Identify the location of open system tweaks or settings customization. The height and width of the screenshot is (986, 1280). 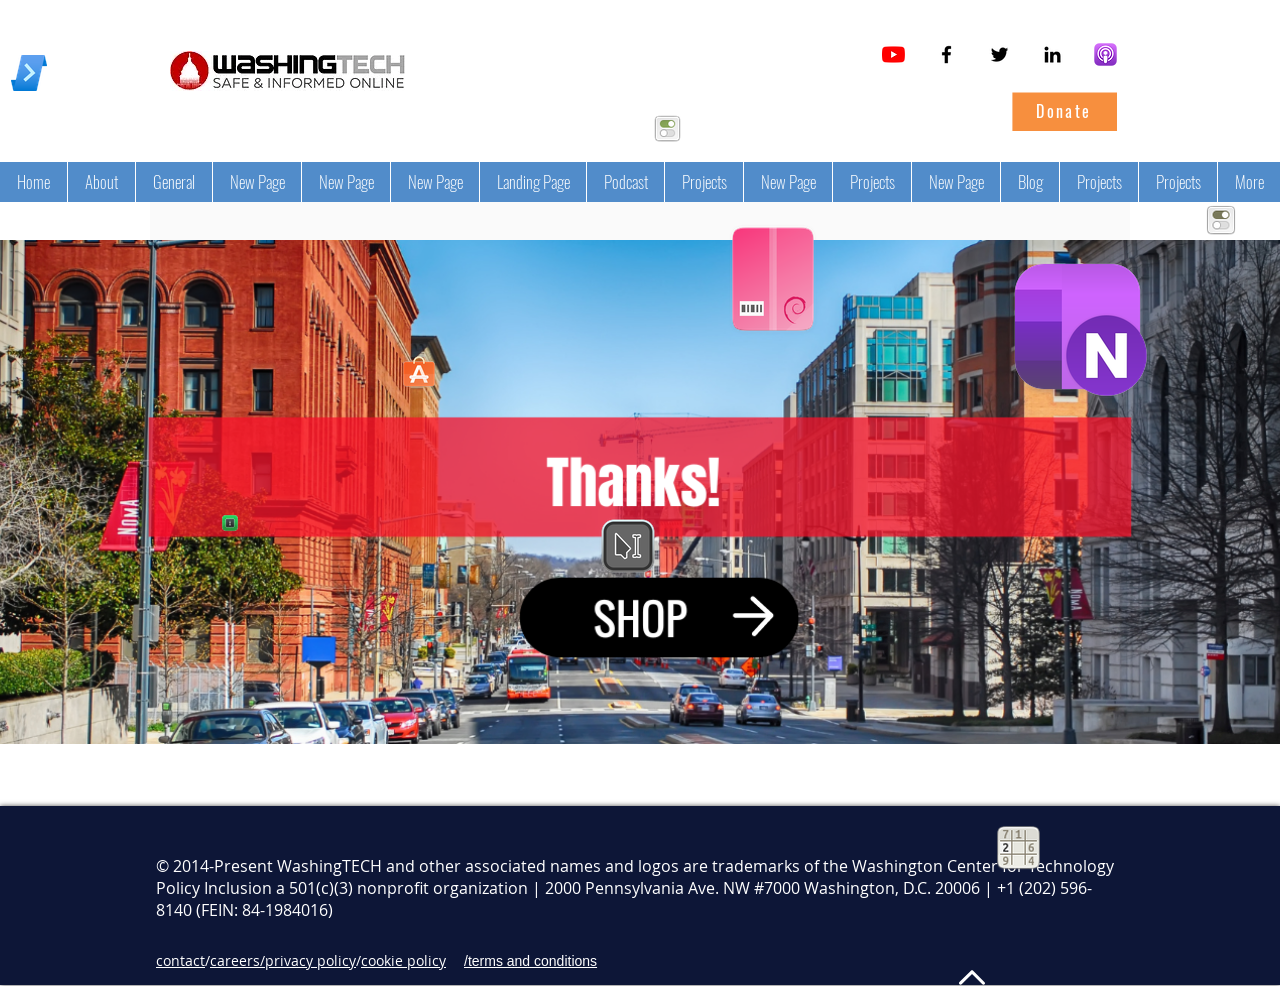
(667, 128).